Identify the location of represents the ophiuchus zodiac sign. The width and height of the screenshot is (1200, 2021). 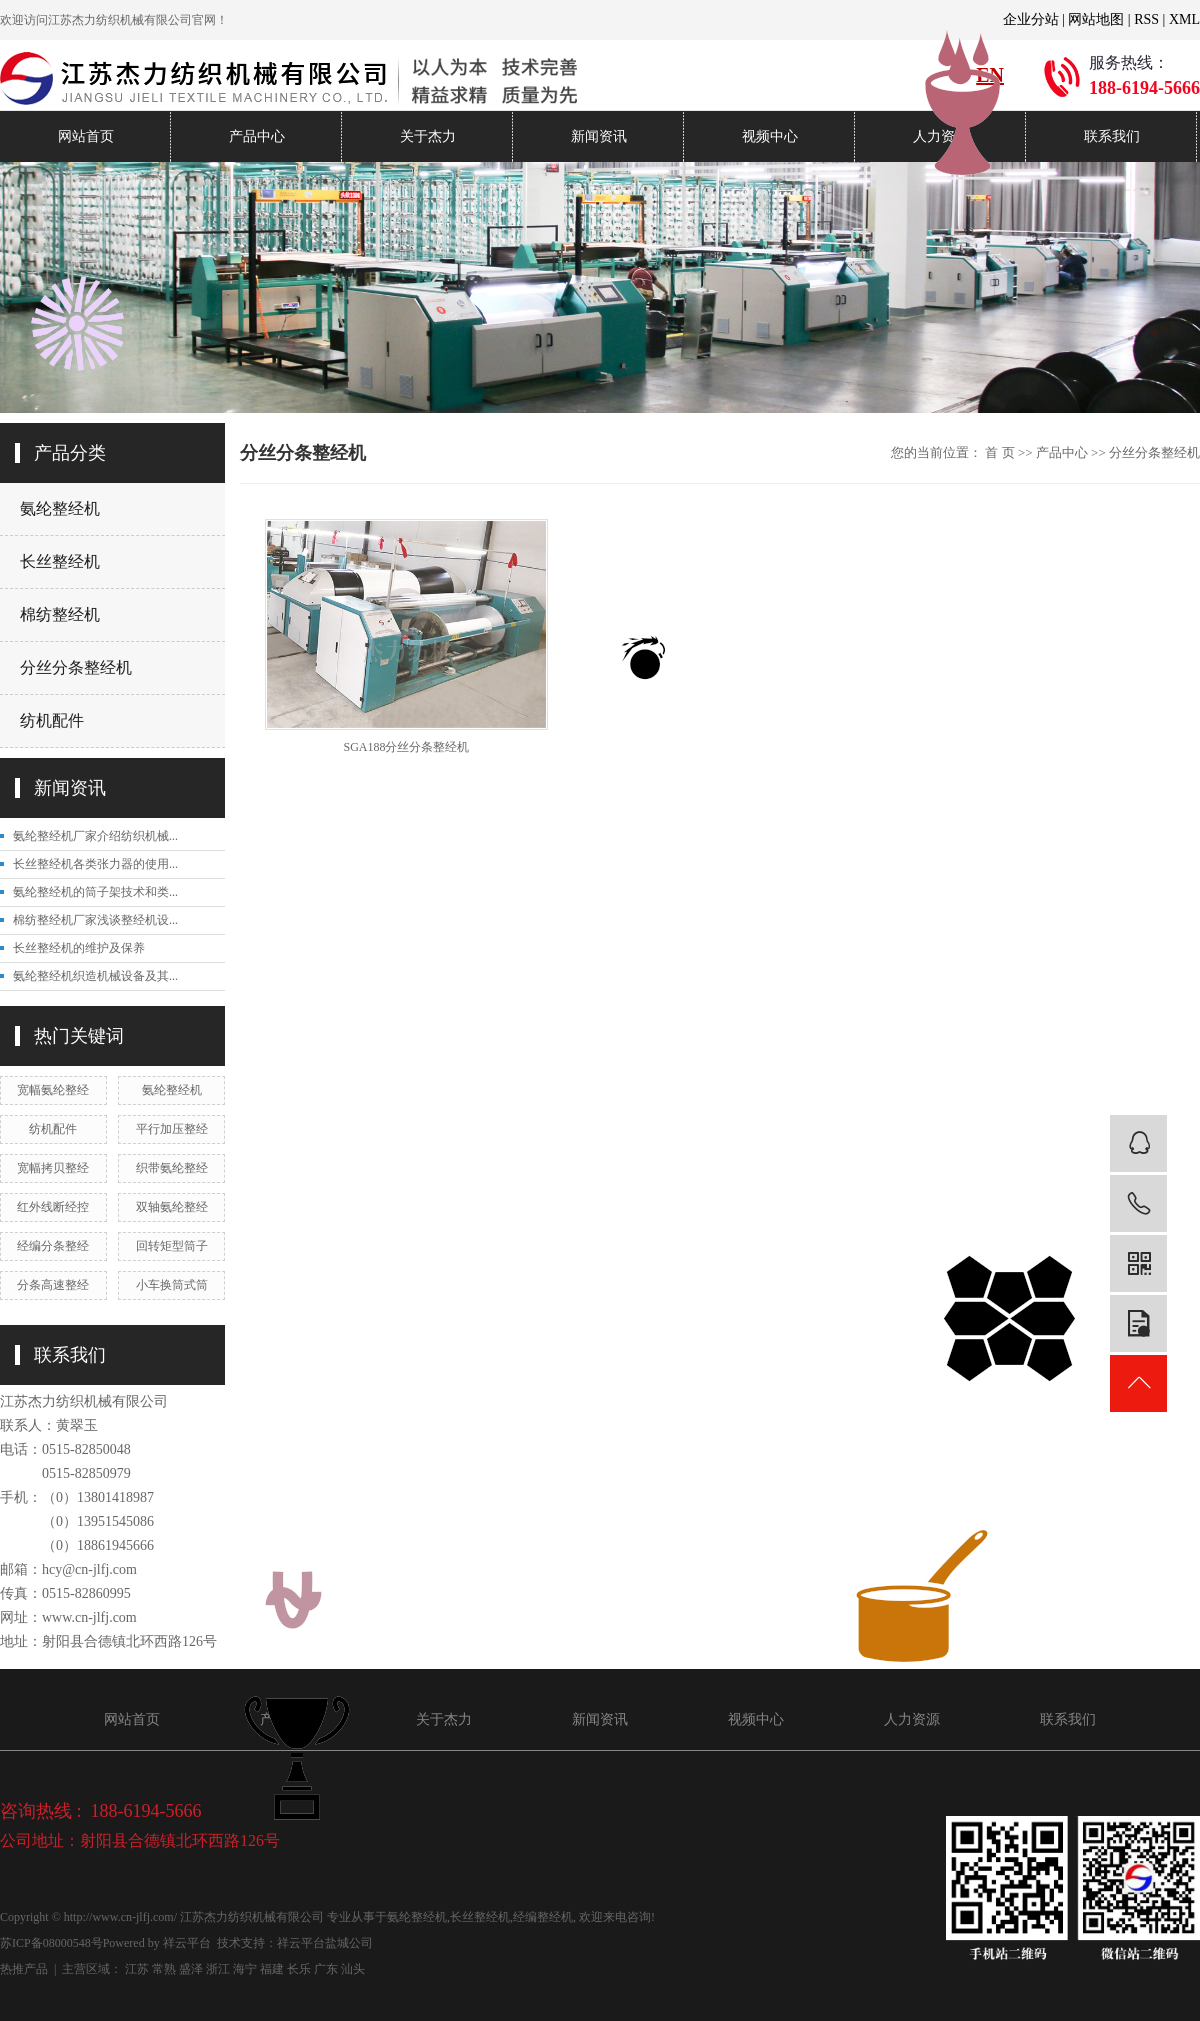
(293, 1599).